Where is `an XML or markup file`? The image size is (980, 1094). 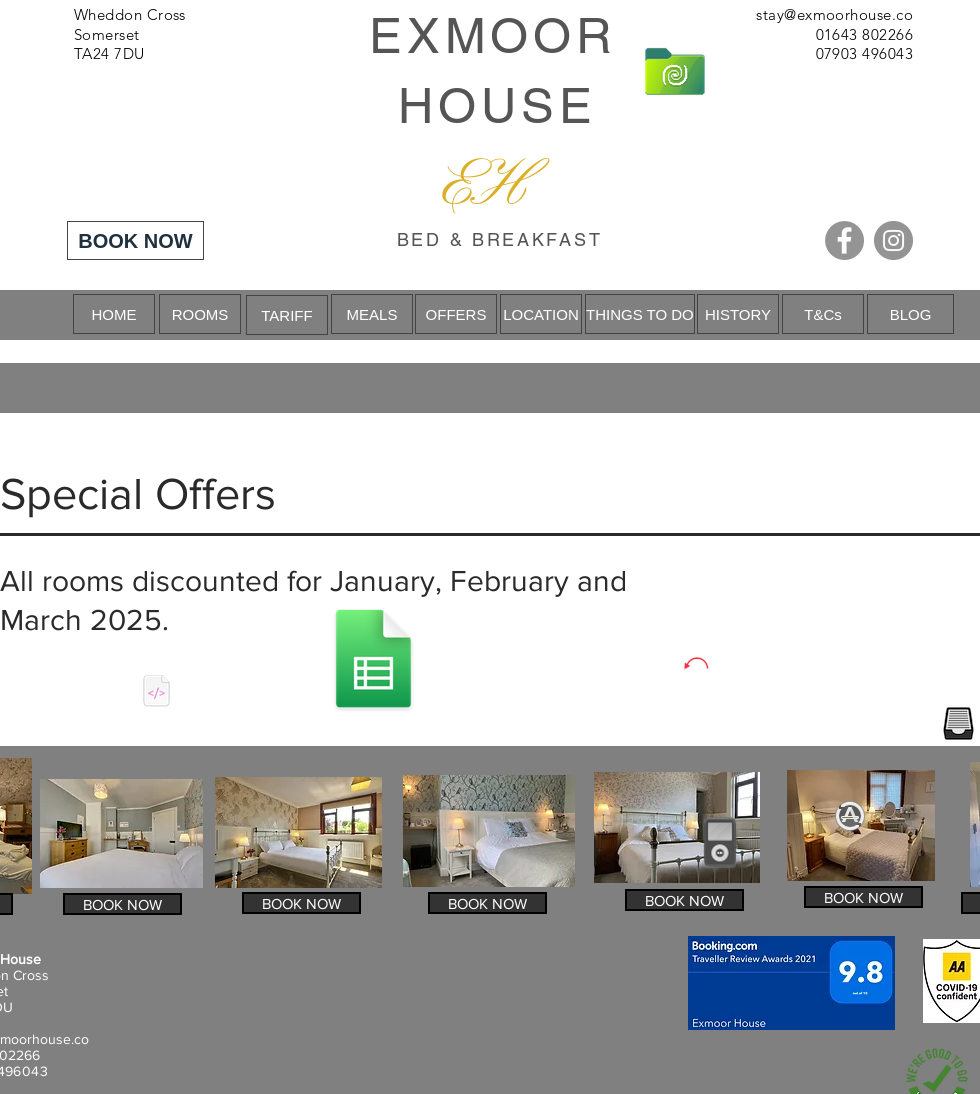 an XML or markup file is located at coordinates (156, 690).